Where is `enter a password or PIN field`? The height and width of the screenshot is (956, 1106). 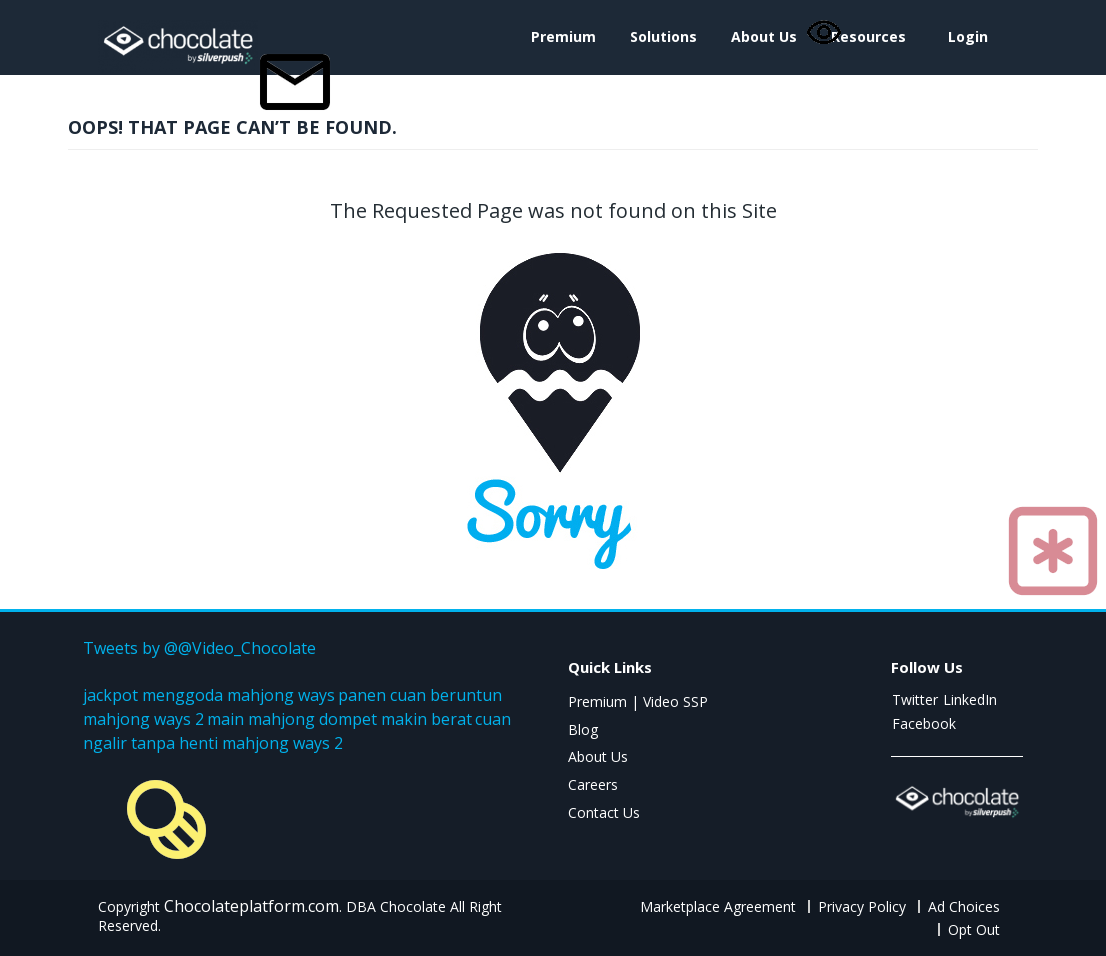
enter a password or PIN field is located at coordinates (1053, 551).